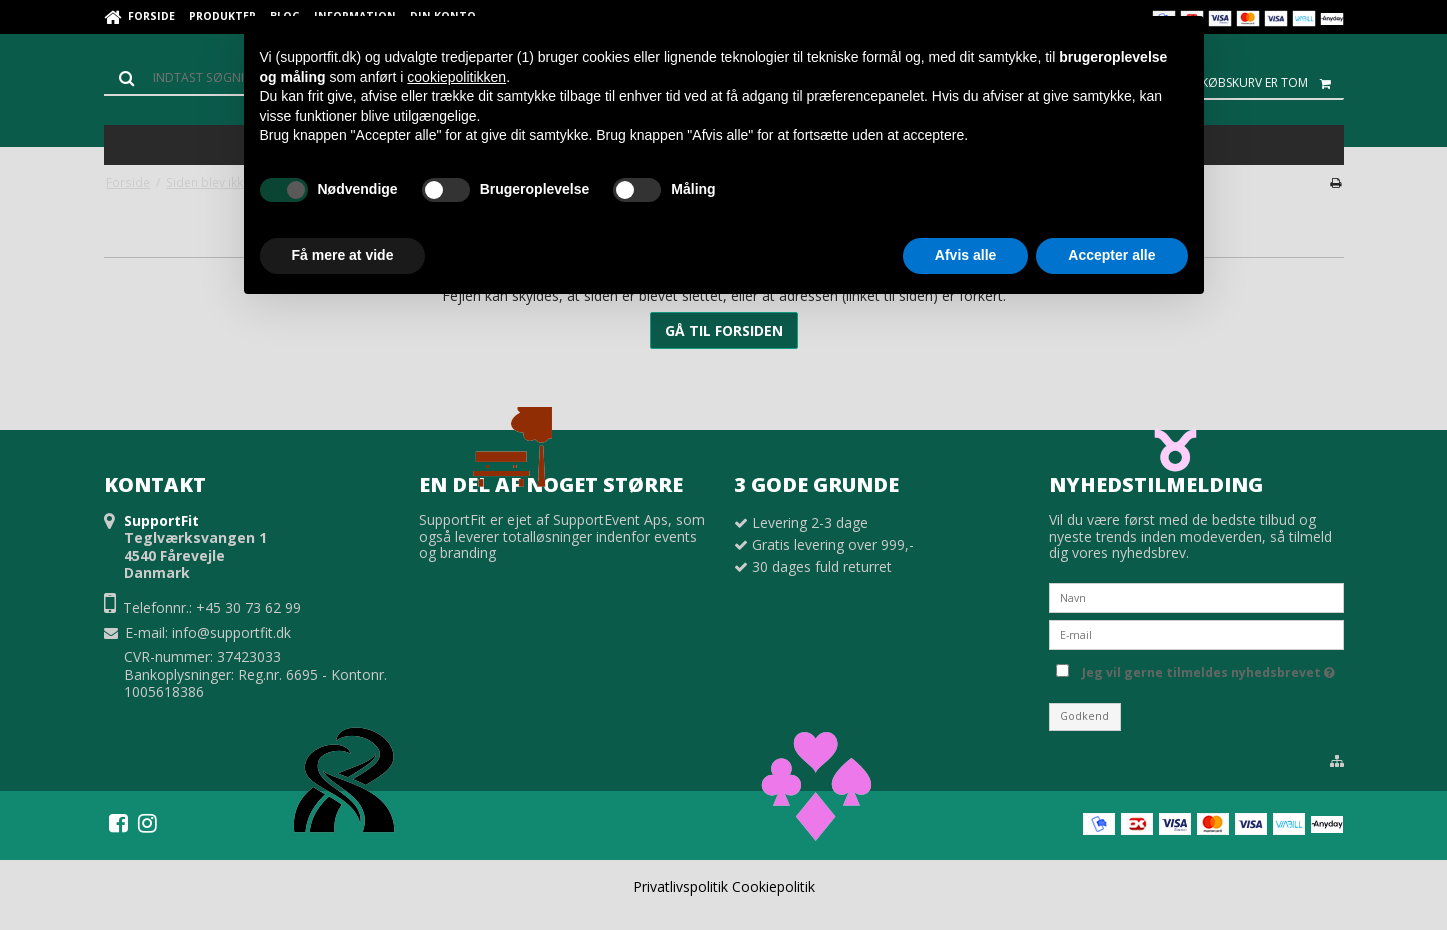 Image resolution: width=1447 pixels, height=930 pixels. Describe the element at coordinates (1175, 450) in the screenshot. I see `taurus zodiac sign indicator` at that location.